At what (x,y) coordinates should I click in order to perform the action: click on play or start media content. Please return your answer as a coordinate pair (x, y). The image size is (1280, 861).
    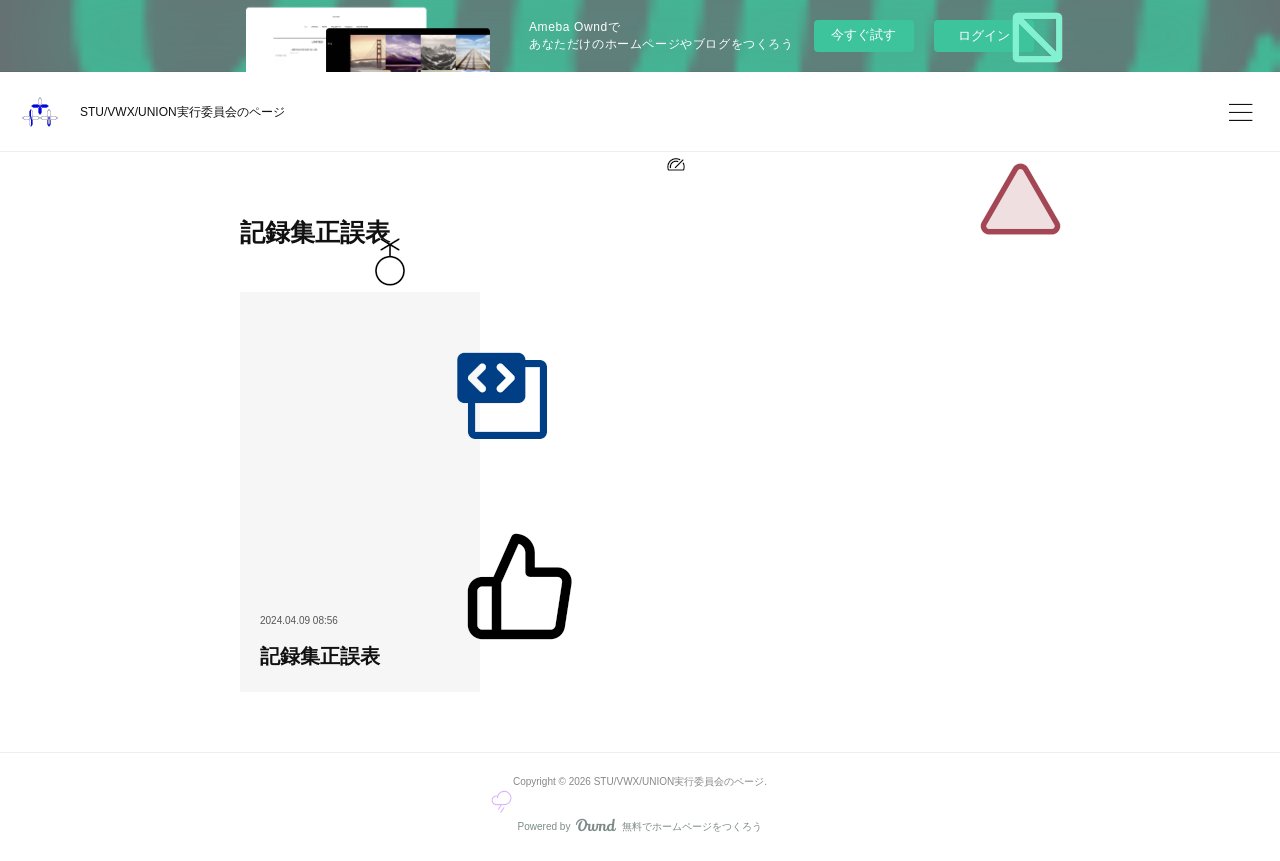
    Looking at the image, I should click on (1020, 200).